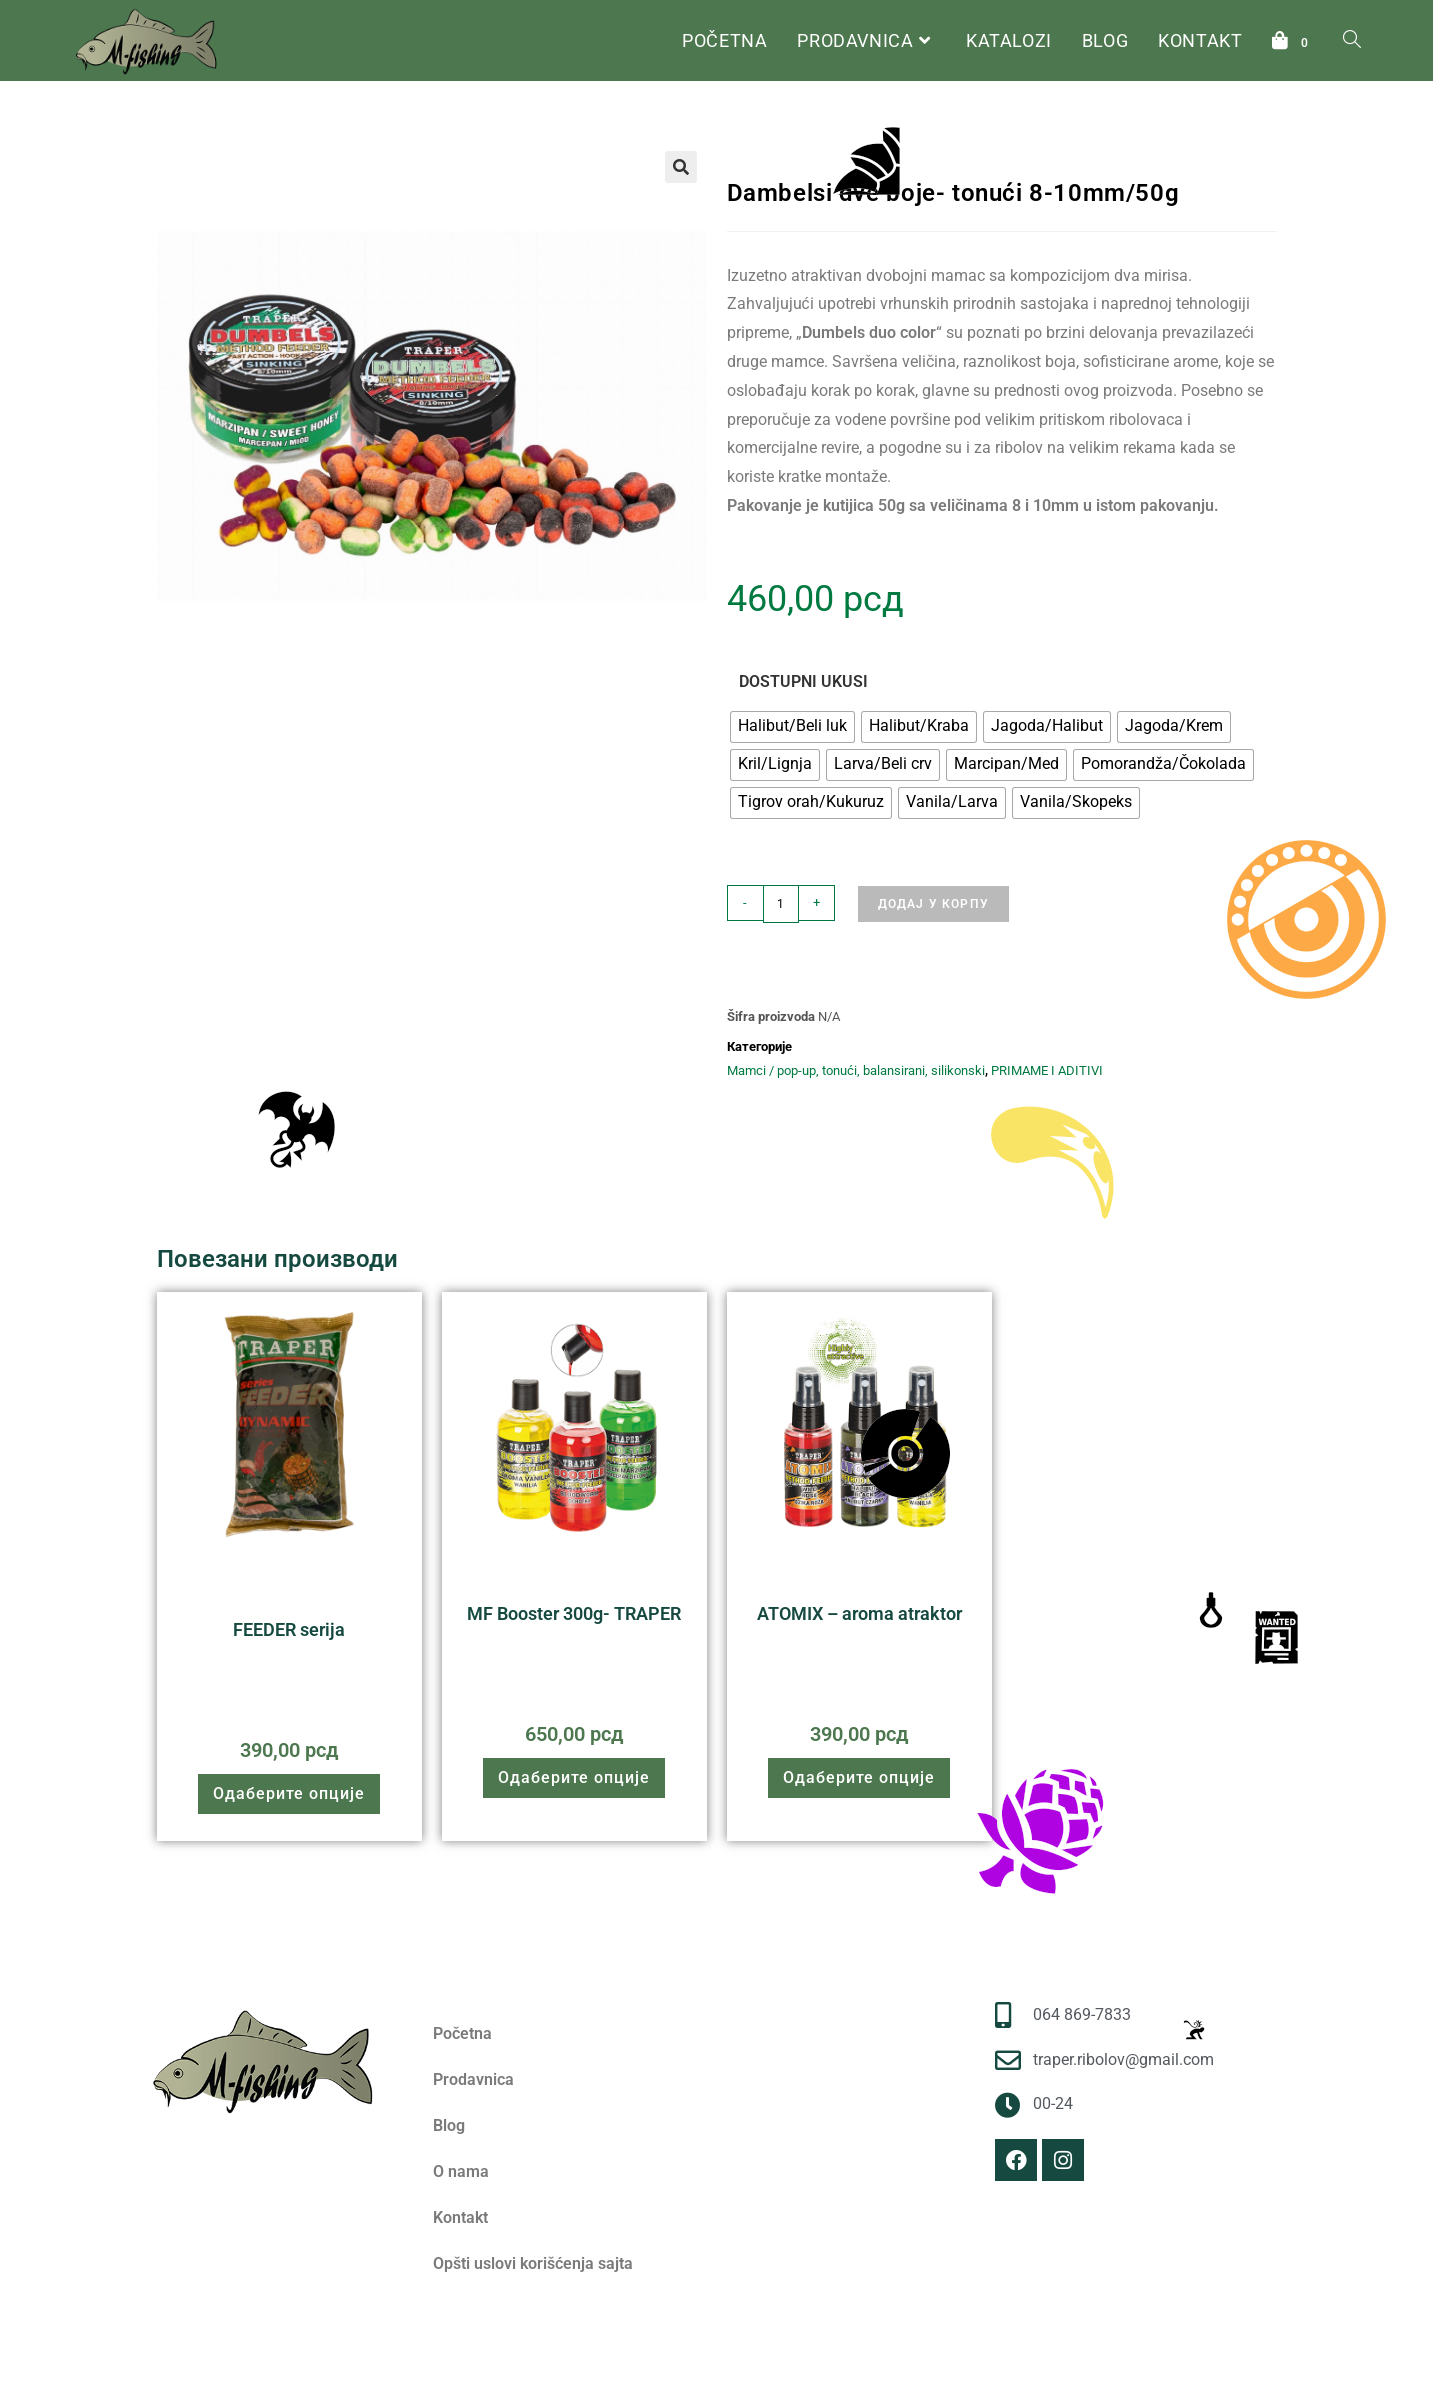  I want to click on select imp character or creature type, so click(296, 1129).